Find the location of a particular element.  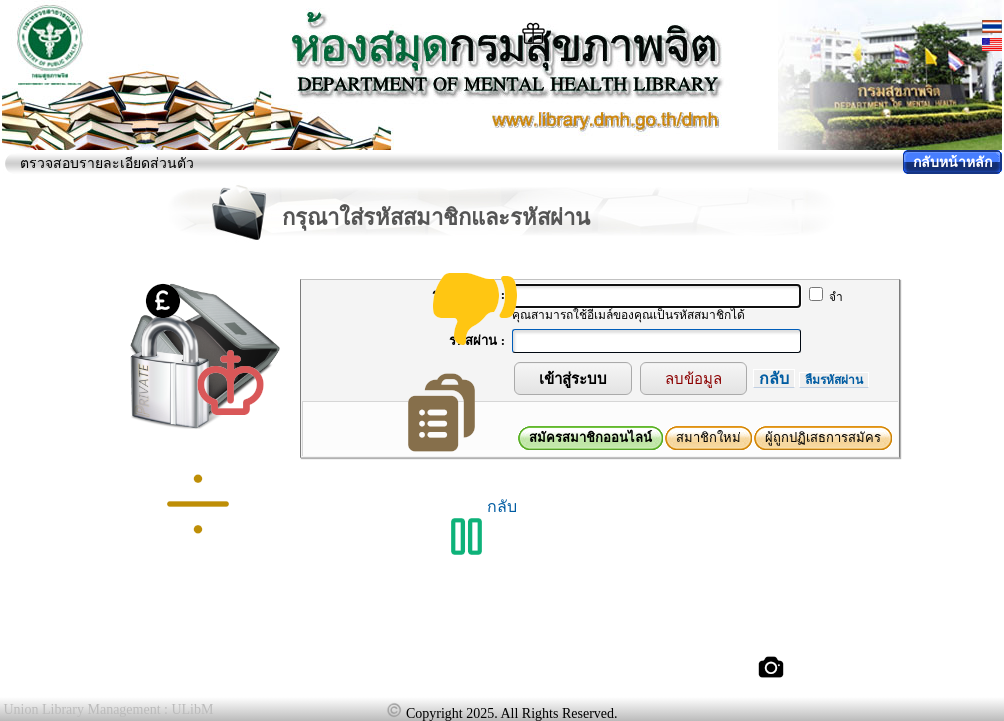

view amount in British pounds is located at coordinates (163, 301).